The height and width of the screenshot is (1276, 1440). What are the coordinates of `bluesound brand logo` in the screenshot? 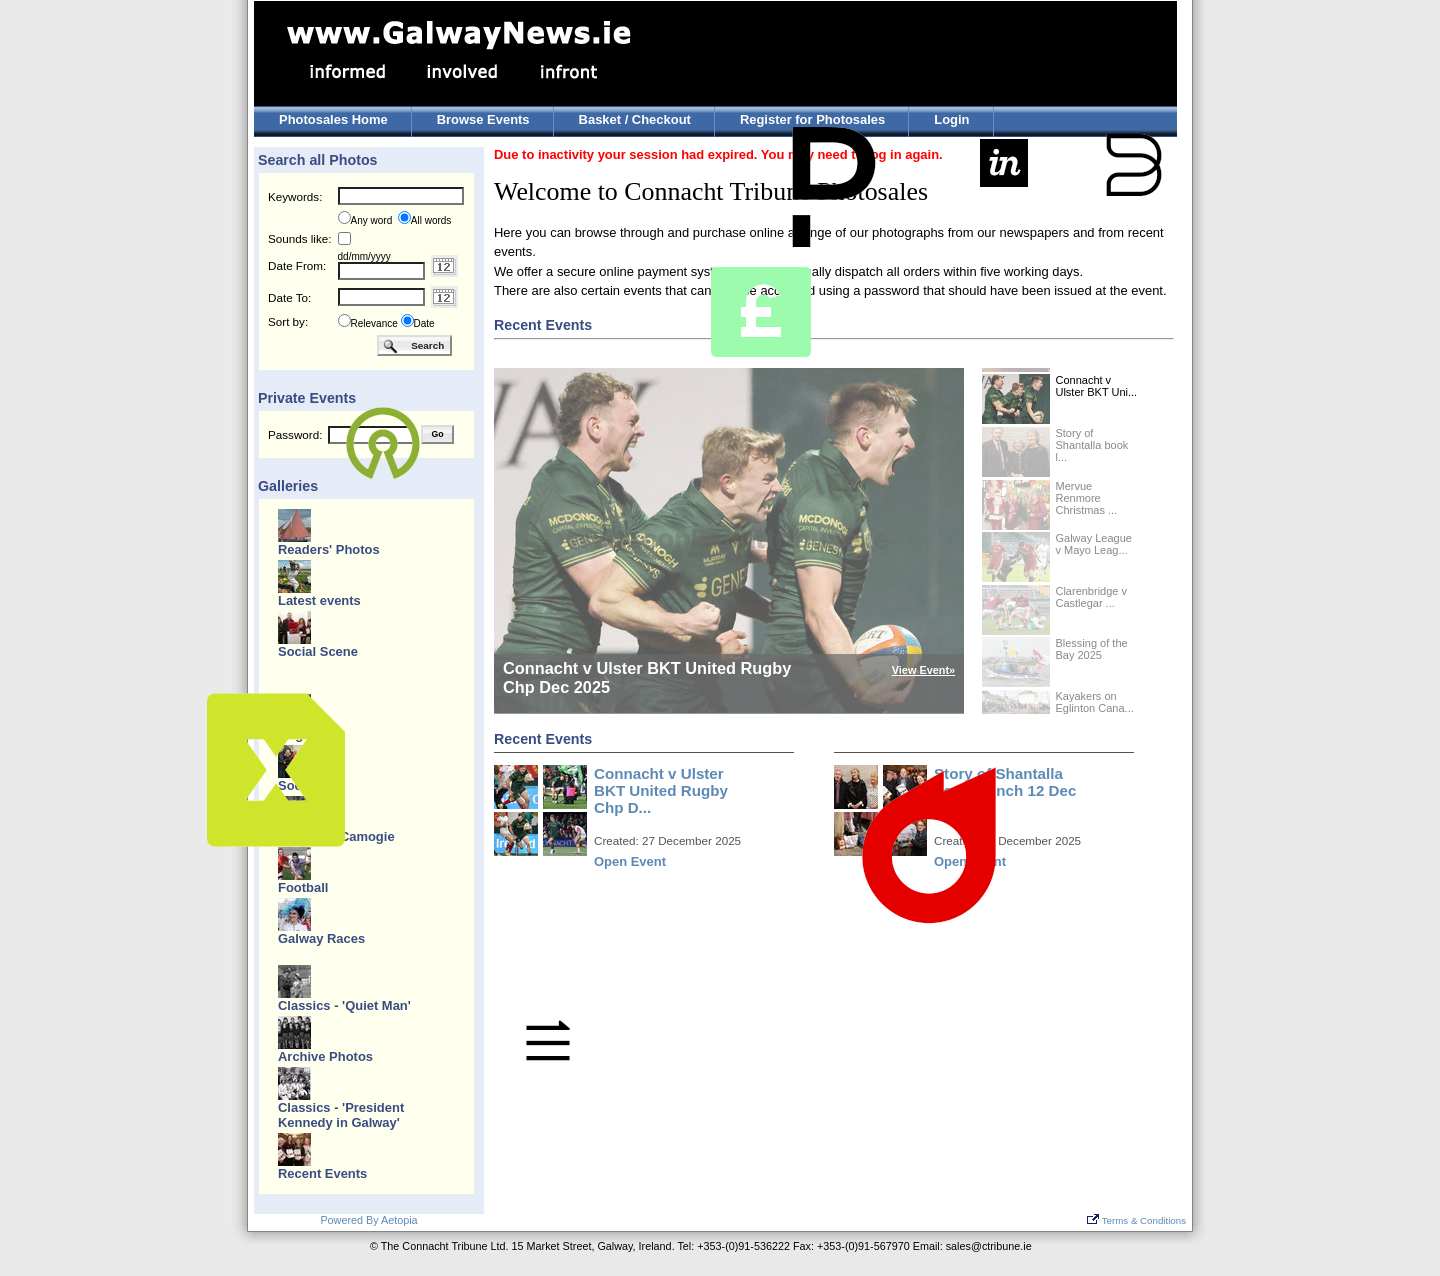 It's located at (1134, 165).